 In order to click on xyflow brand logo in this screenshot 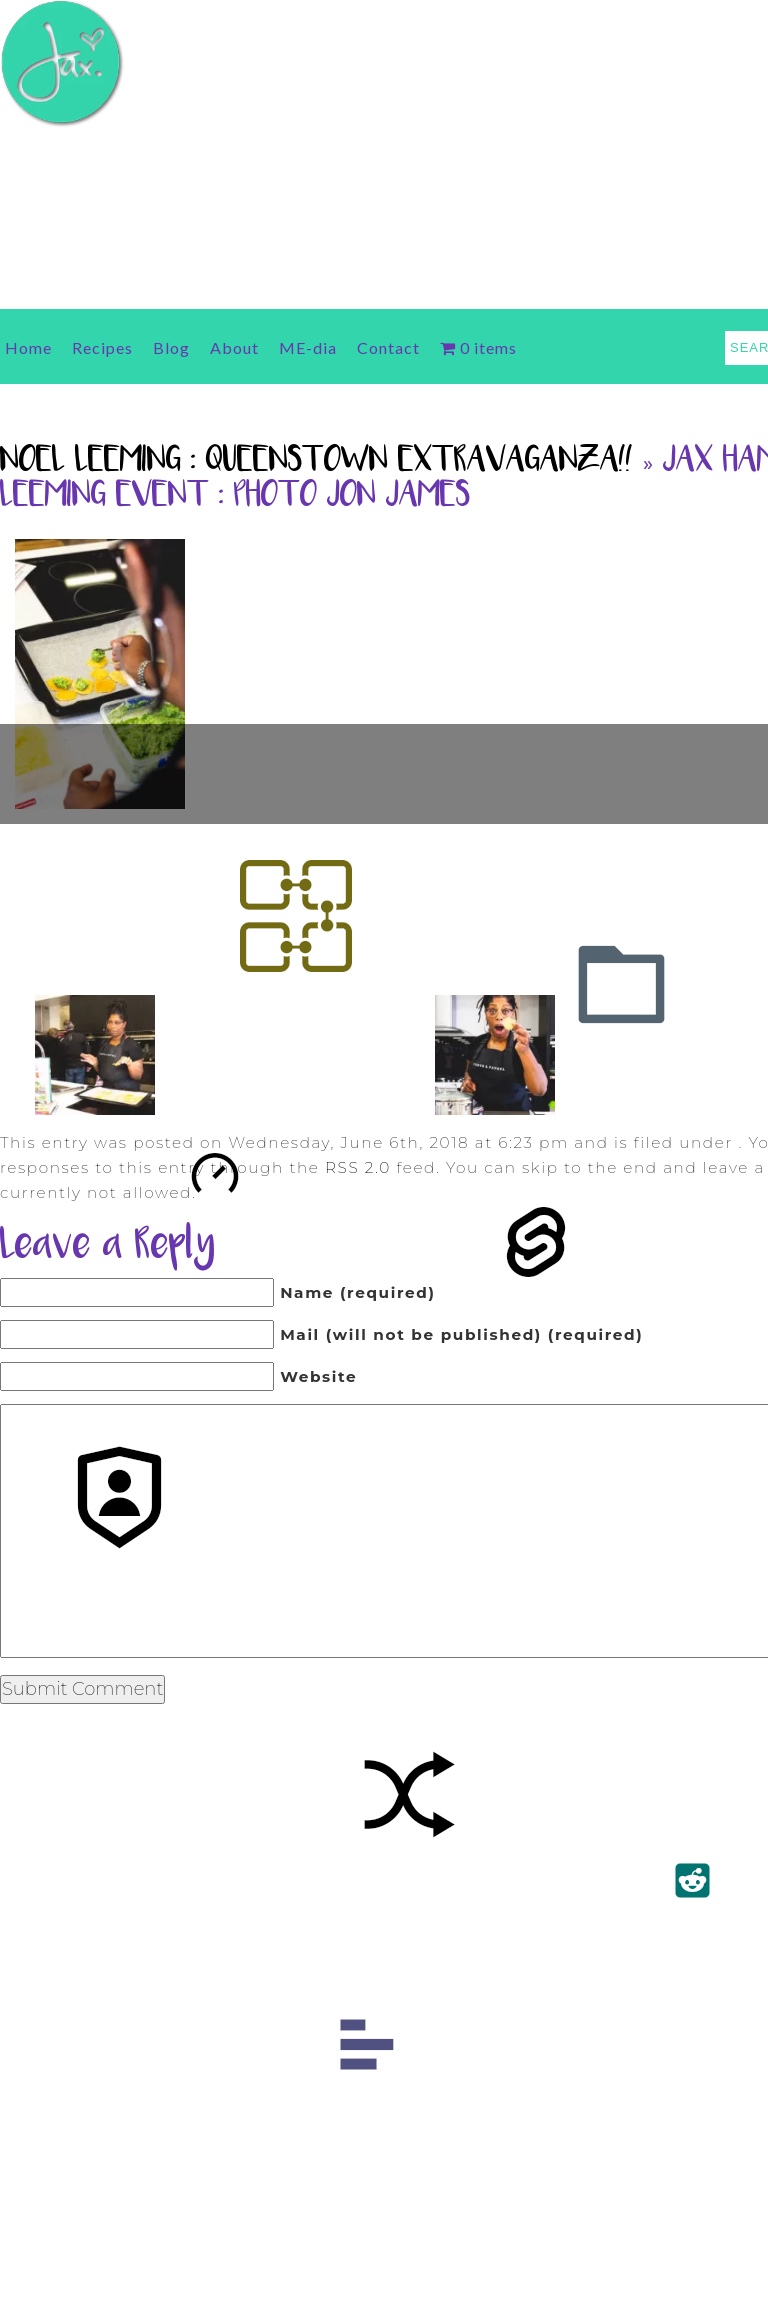, I will do `click(296, 916)`.